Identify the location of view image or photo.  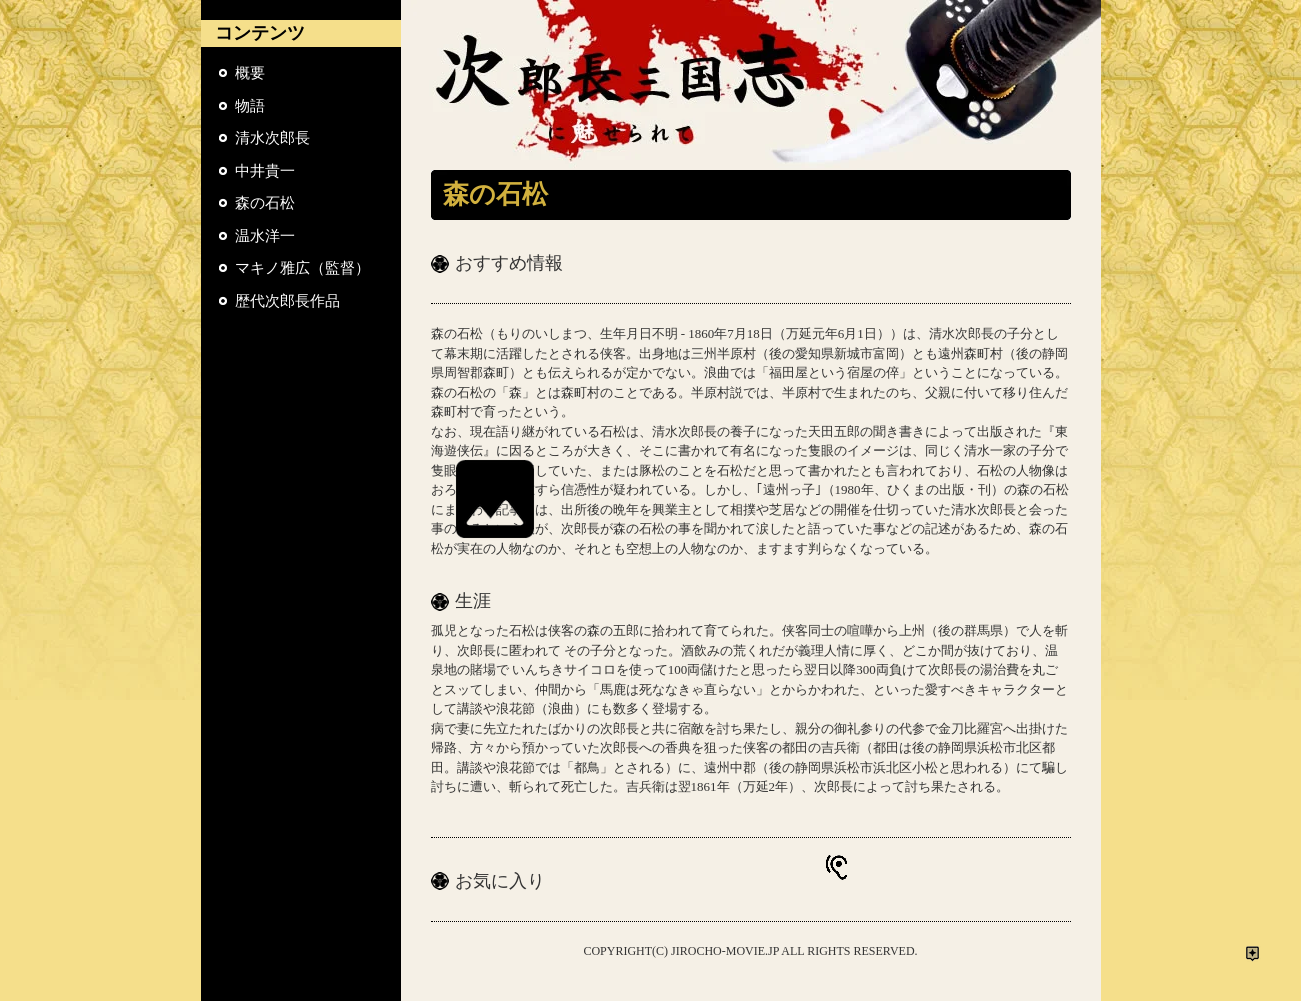
(495, 499).